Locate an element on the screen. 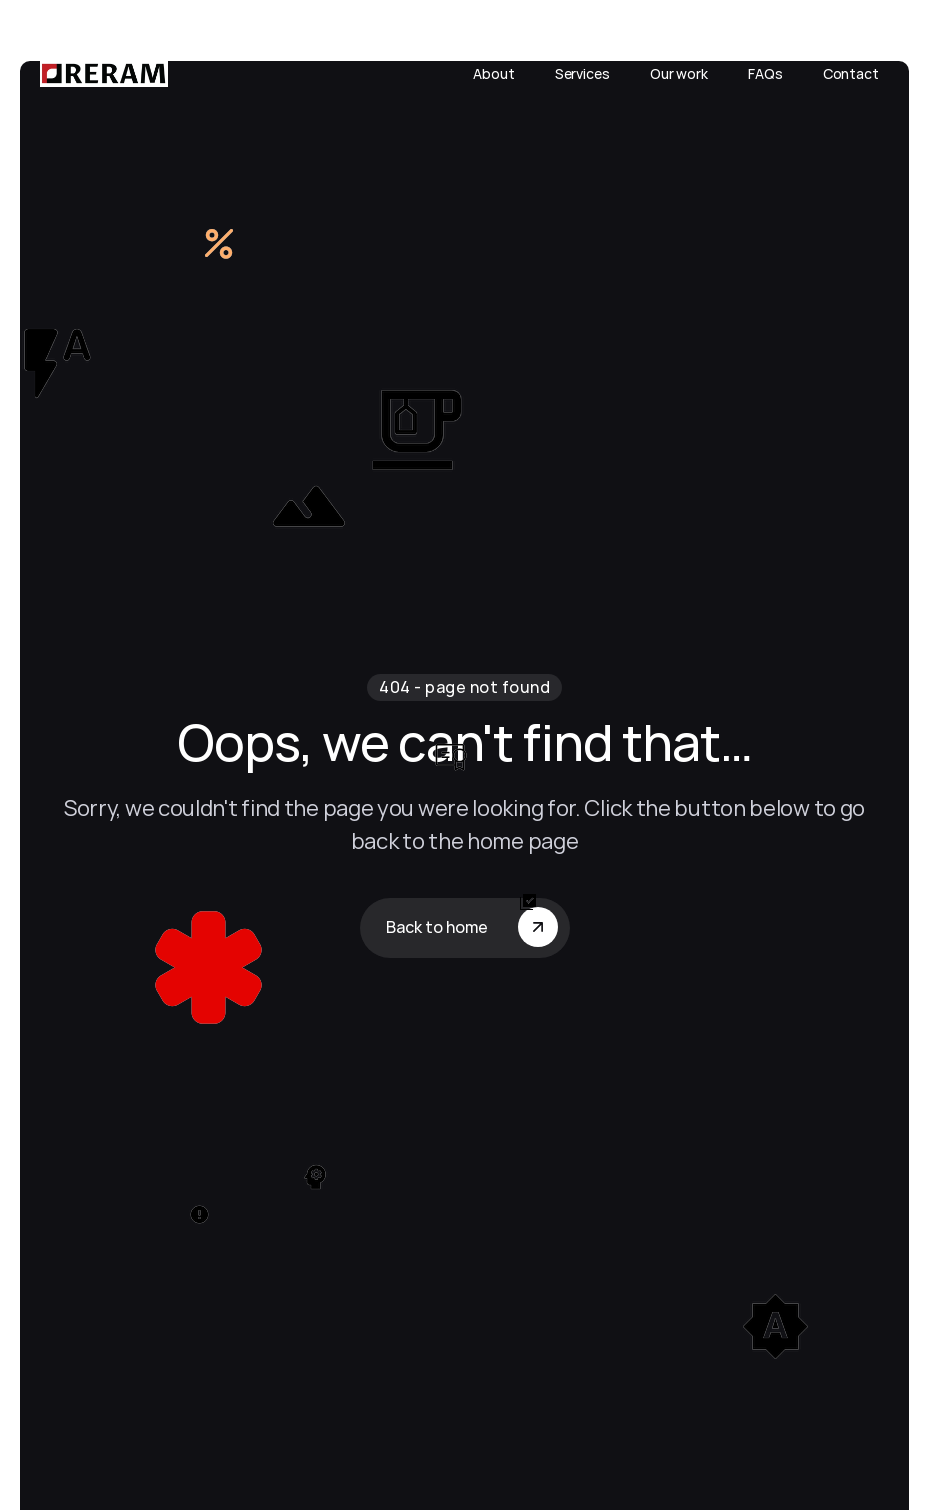 This screenshot has width=929, height=1510. view certificate or credential details is located at coordinates (450, 756).